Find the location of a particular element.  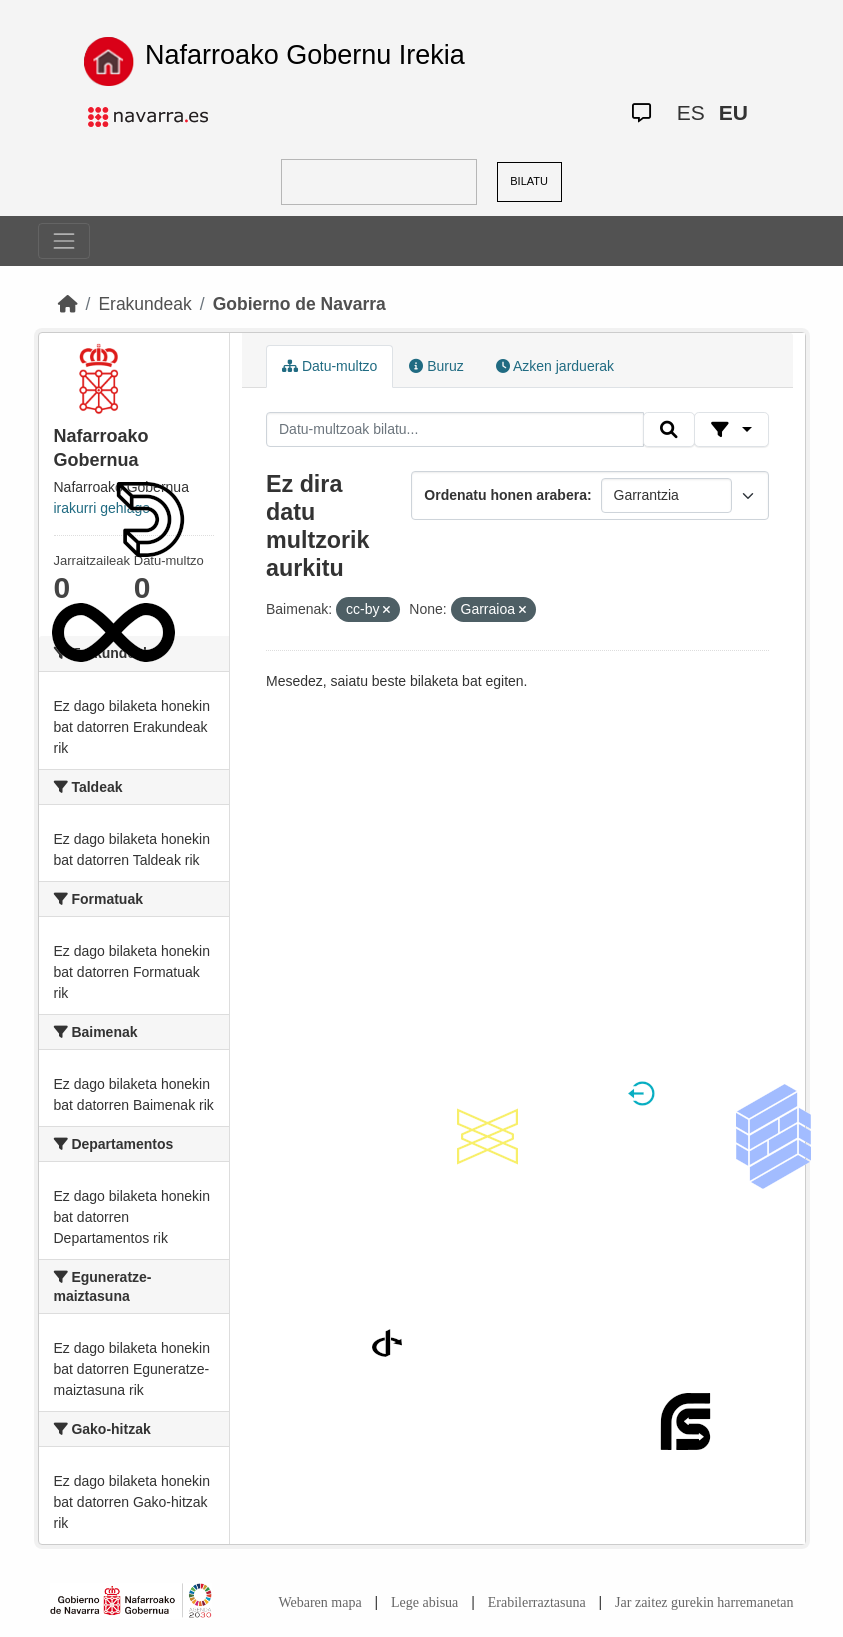

sign in with OpenID authentication is located at coordinates (387, 1343).